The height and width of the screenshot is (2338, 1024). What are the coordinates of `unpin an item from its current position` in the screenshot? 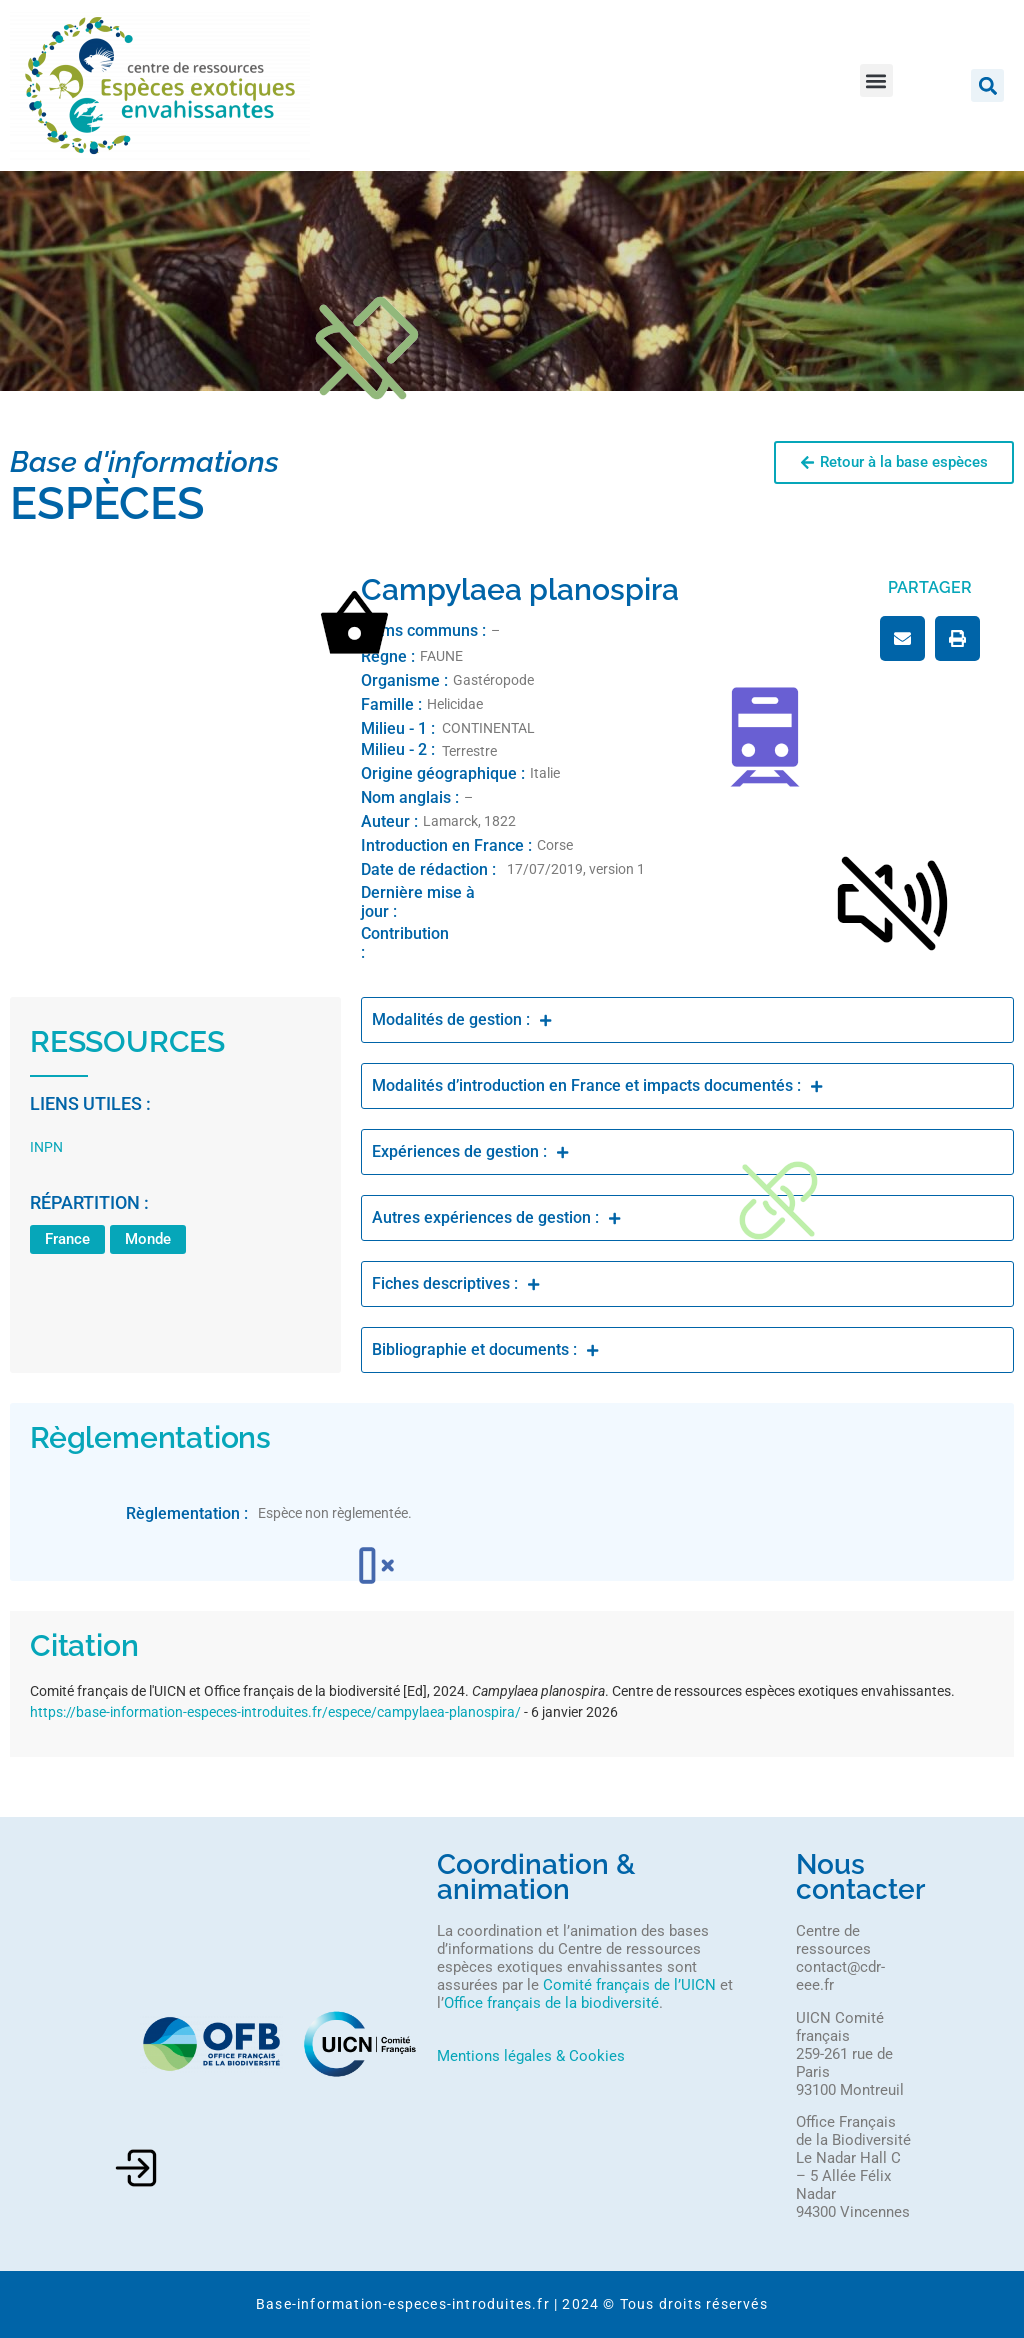 It's located at (363, 352).